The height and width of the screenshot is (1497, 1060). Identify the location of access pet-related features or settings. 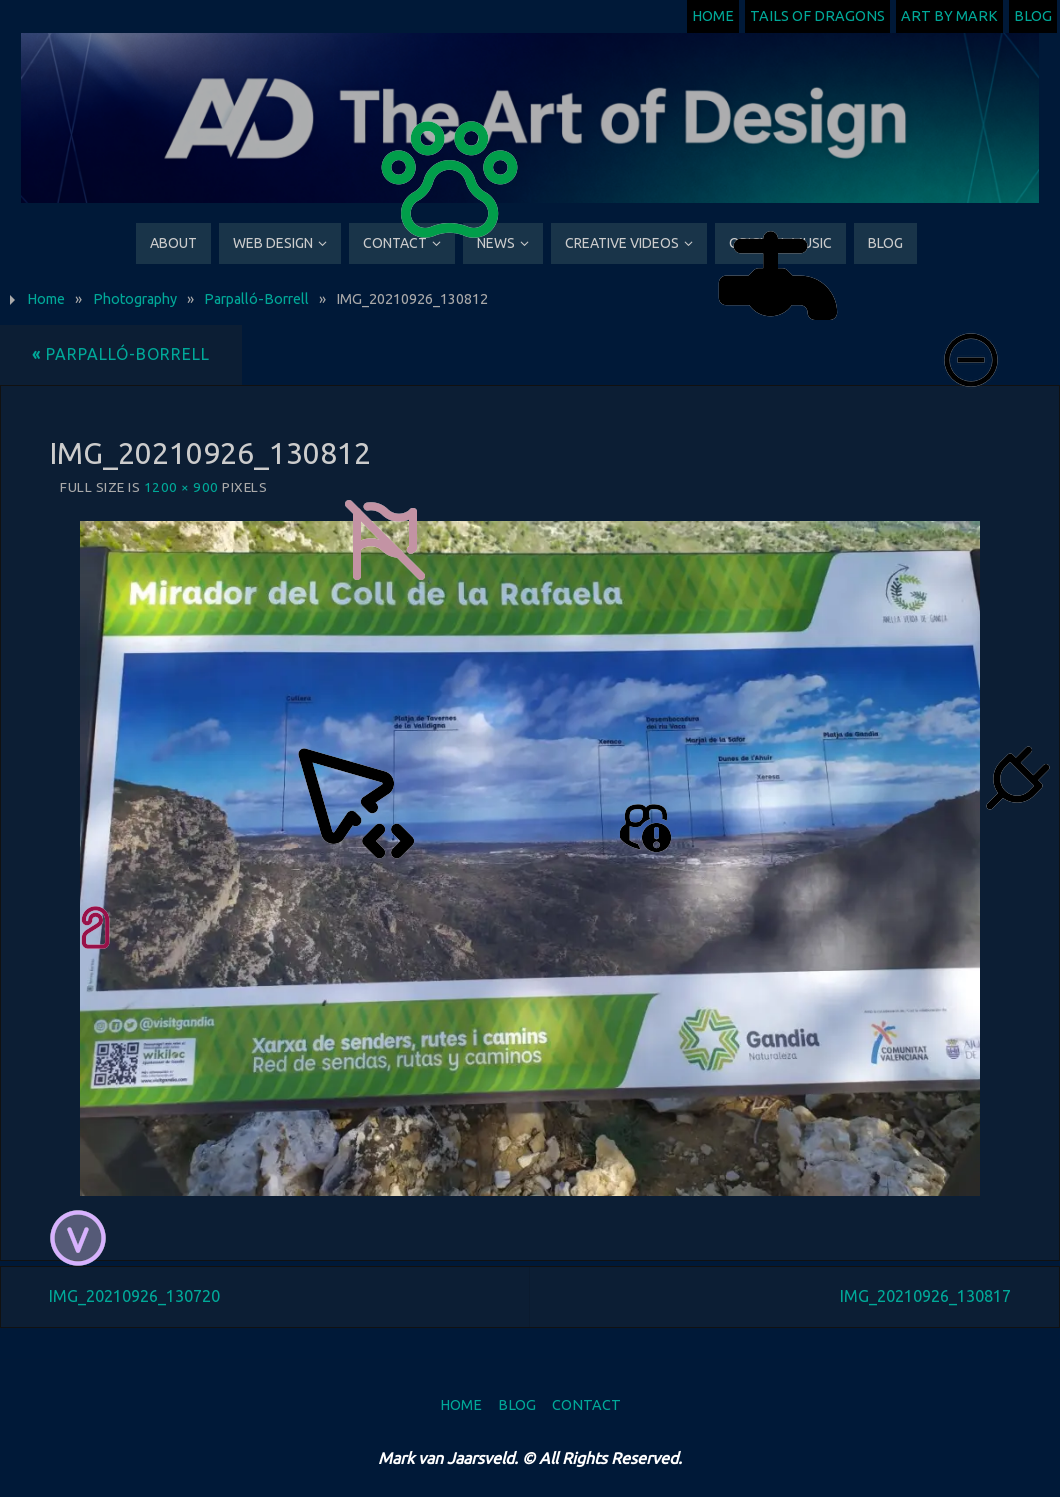
(449, 179).